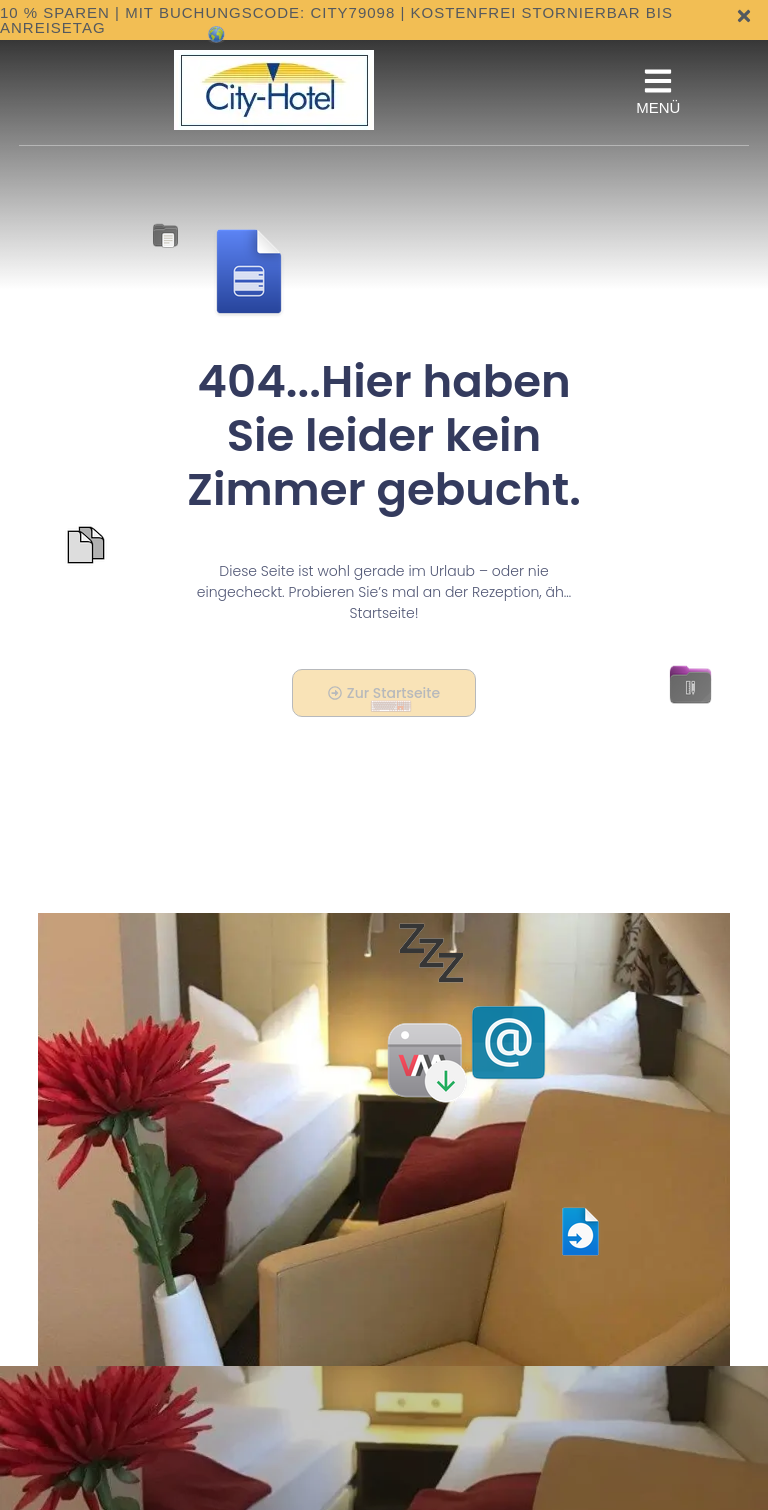 The image size is (768, 1510). Describe the element at coordinates (429, 953) in the screenshot. I see `indicates disk is in standby/sleep mode` at that location.